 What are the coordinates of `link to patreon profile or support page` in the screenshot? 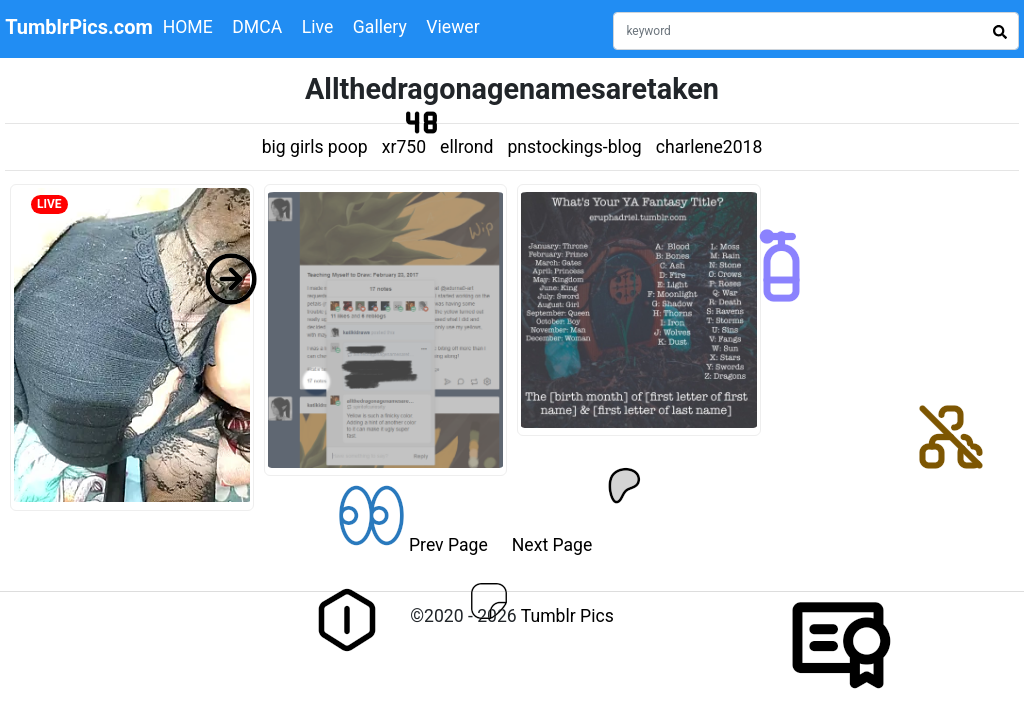 It's located at (623, 485).